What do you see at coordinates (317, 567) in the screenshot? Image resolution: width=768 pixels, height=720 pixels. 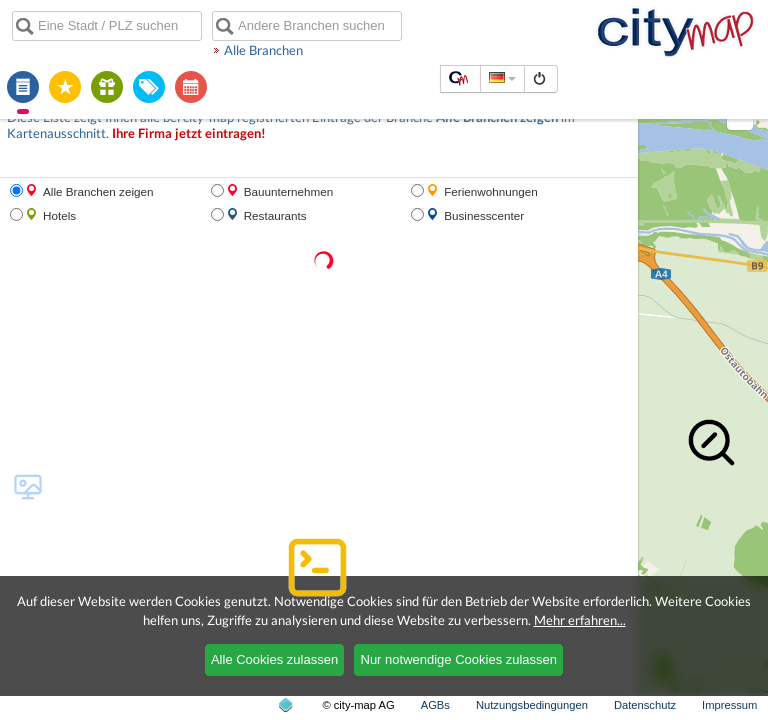 I see `open terminal or command line interface` at bounding box center [317, 567].